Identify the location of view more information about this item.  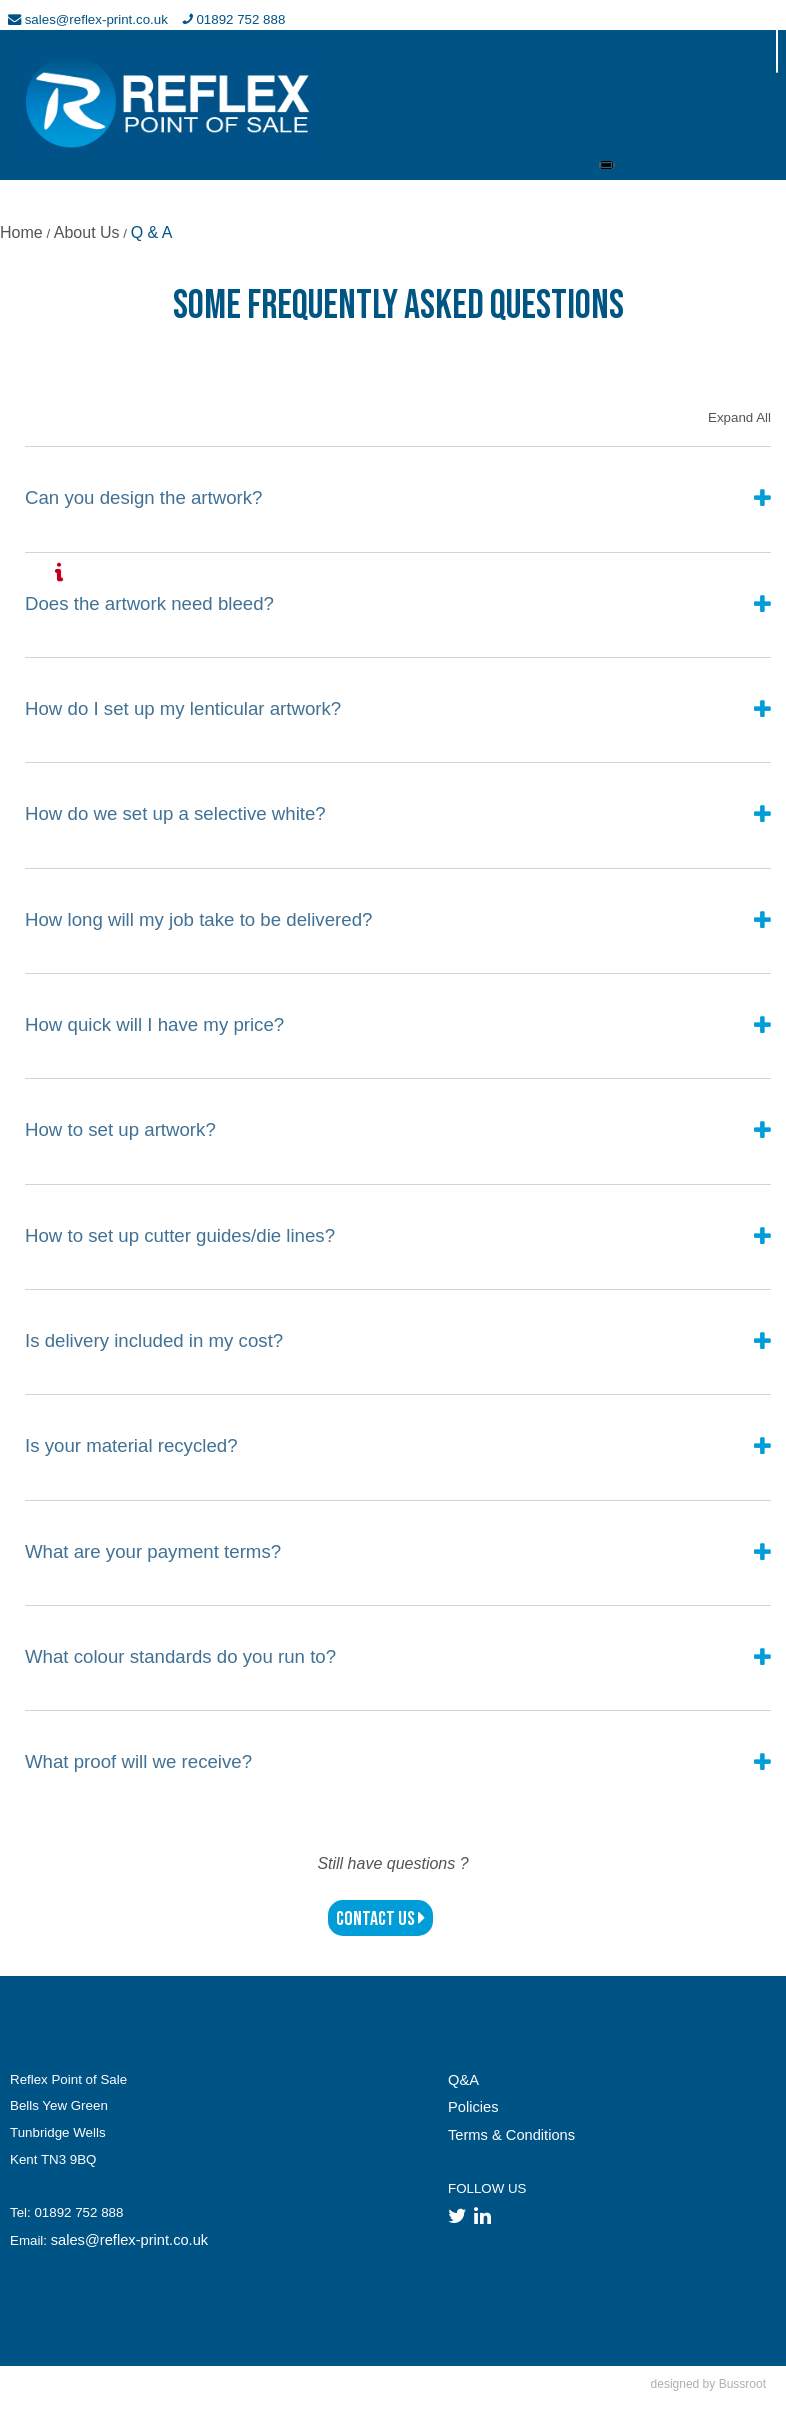
(59, 571).